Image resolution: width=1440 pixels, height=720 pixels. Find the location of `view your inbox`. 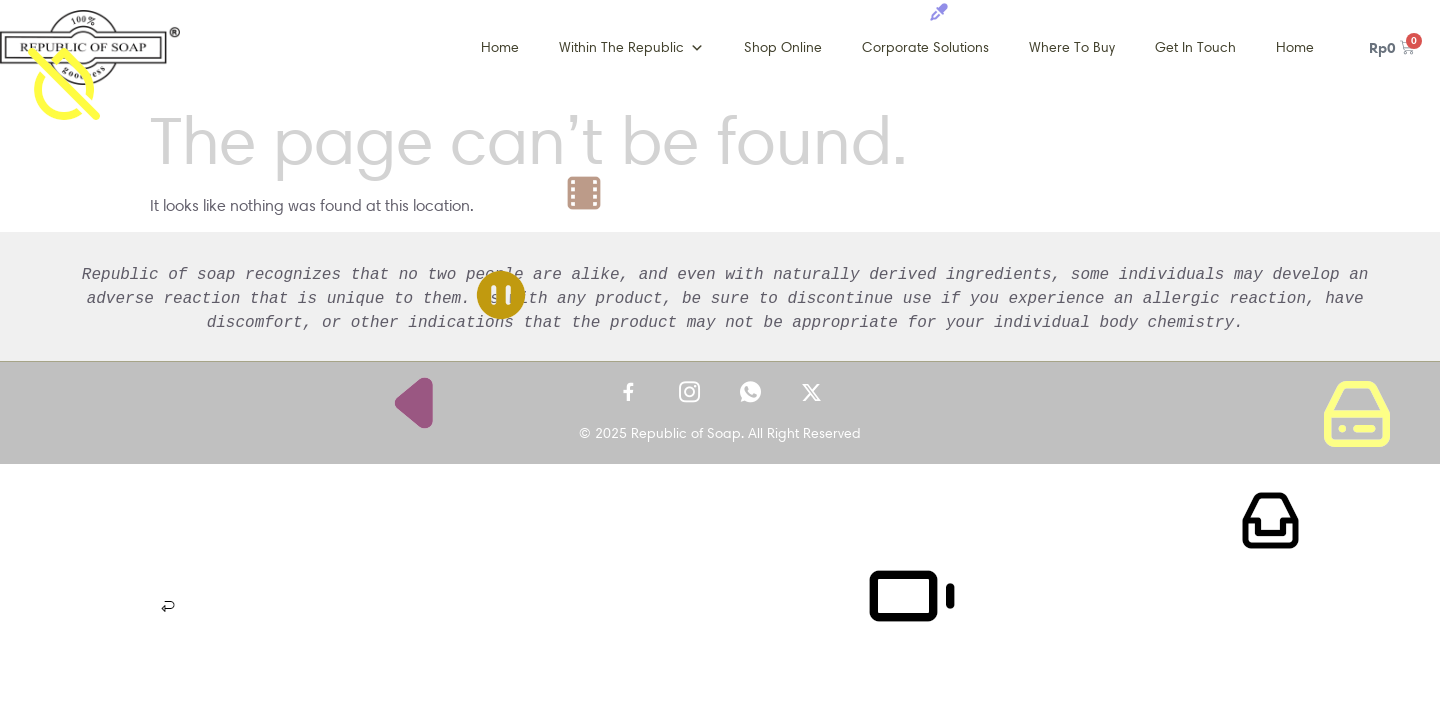

view your inbox is located at coordinates (1270, 520).